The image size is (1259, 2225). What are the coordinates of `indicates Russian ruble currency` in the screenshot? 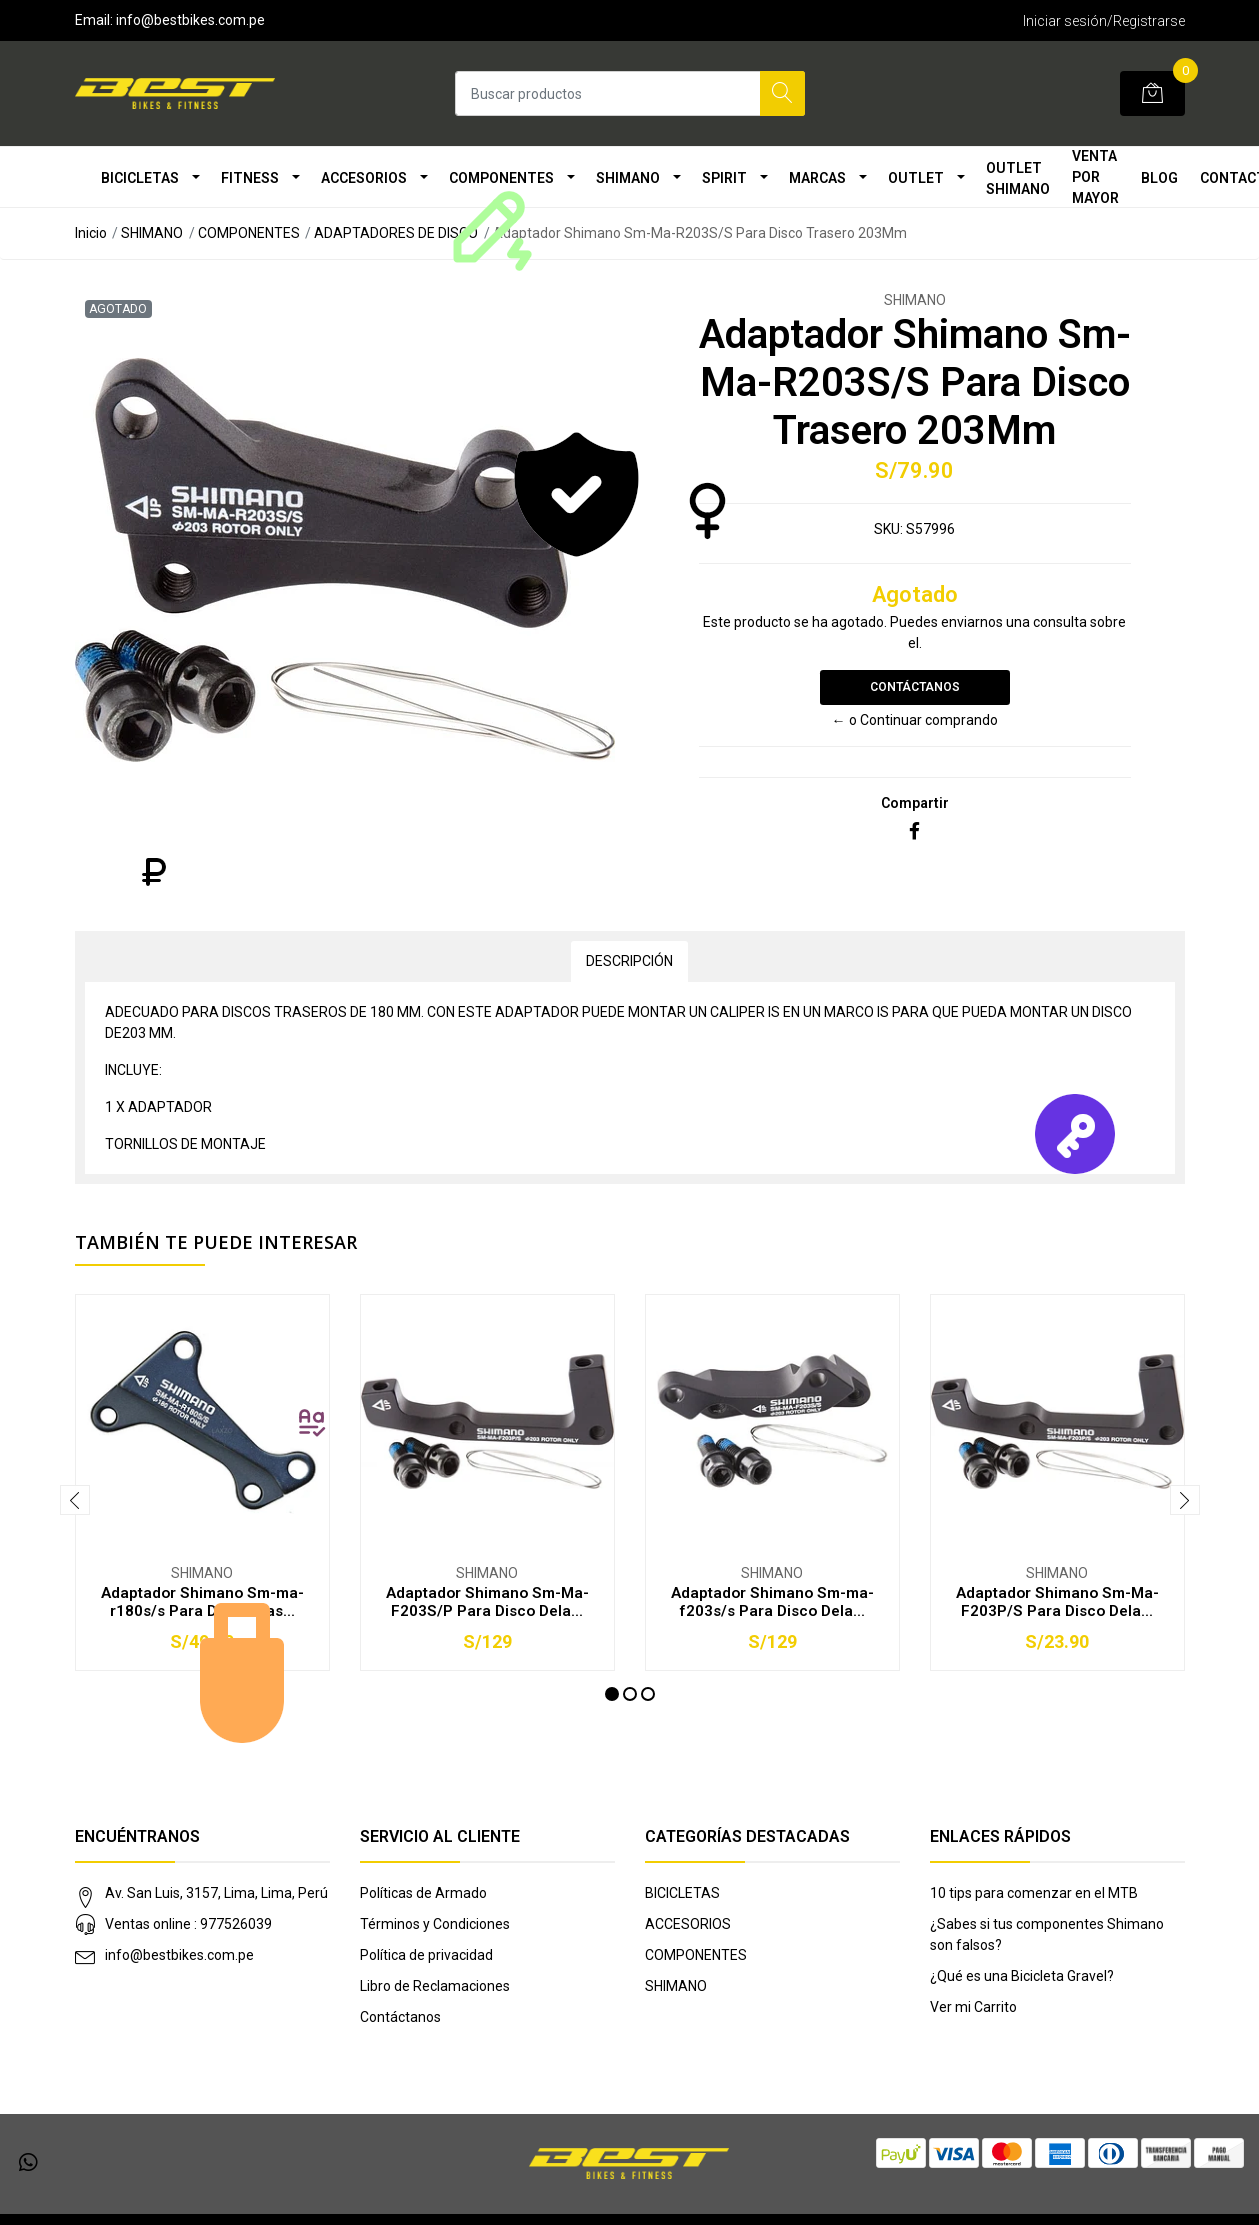 It's located at (155, 872).